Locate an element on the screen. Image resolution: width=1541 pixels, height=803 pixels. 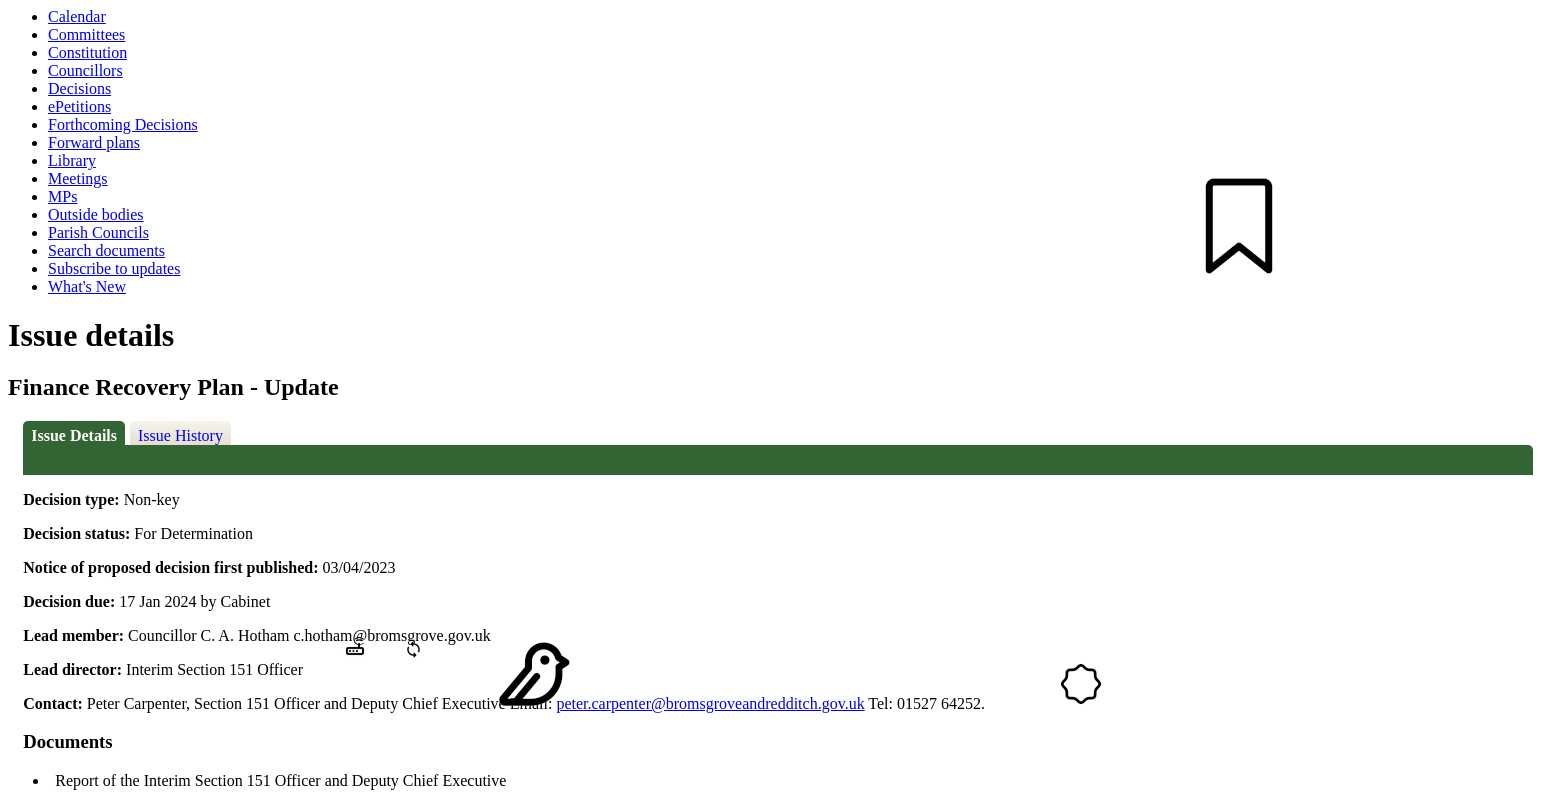
access twitter or social media sharing is located at coordinates (535, 676).